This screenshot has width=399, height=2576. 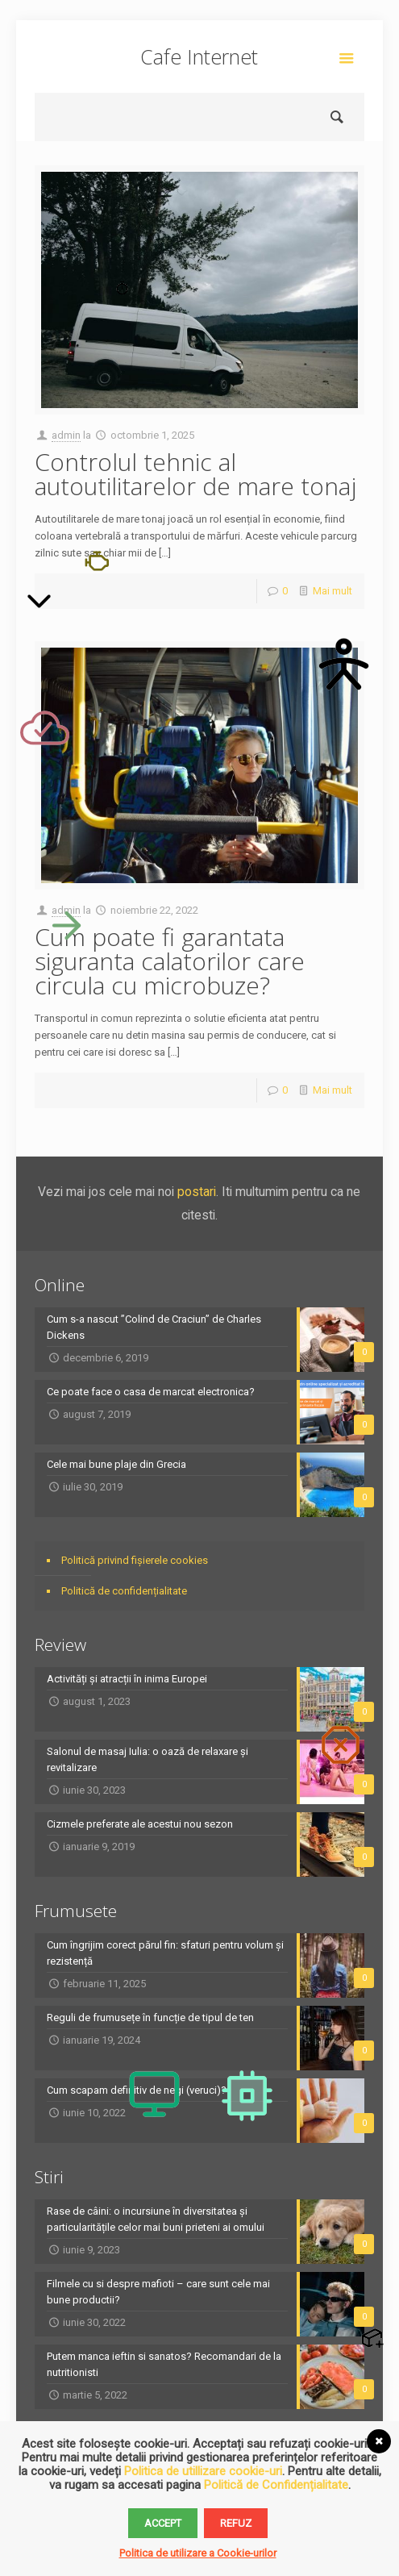 What do you see at coordinates (154, 2094) in the screenshot?
I see `switch to desktop display mode` at bounding box center [154, 2094].